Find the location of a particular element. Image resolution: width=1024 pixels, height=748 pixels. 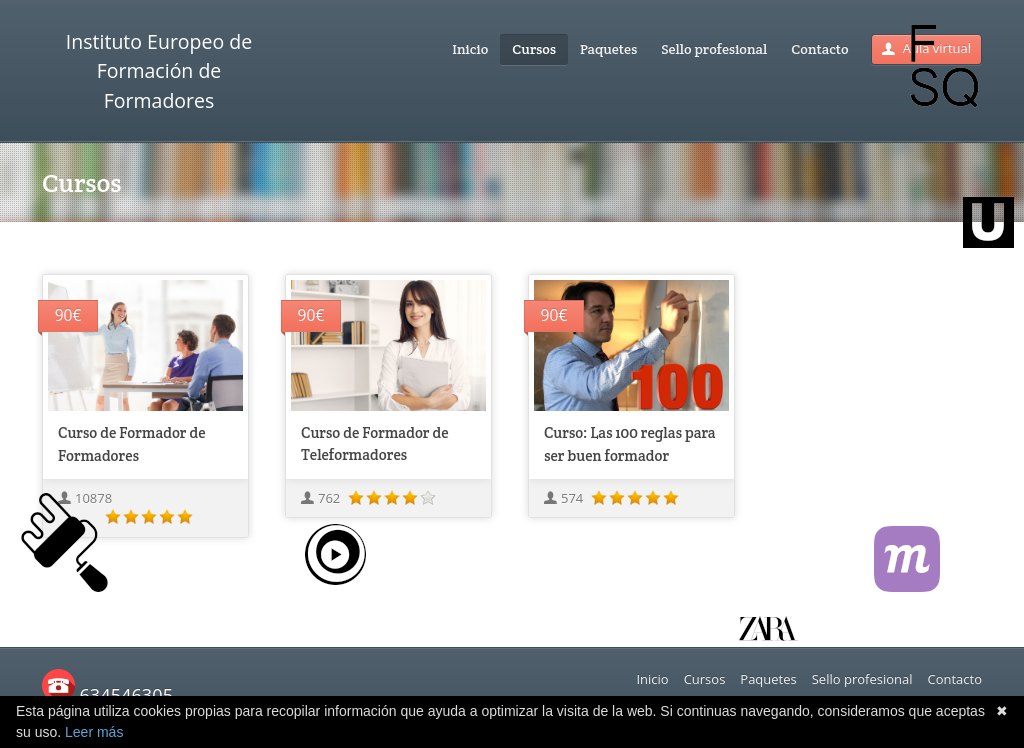

visit the Zara website or app is located at coordinates (768, 628).